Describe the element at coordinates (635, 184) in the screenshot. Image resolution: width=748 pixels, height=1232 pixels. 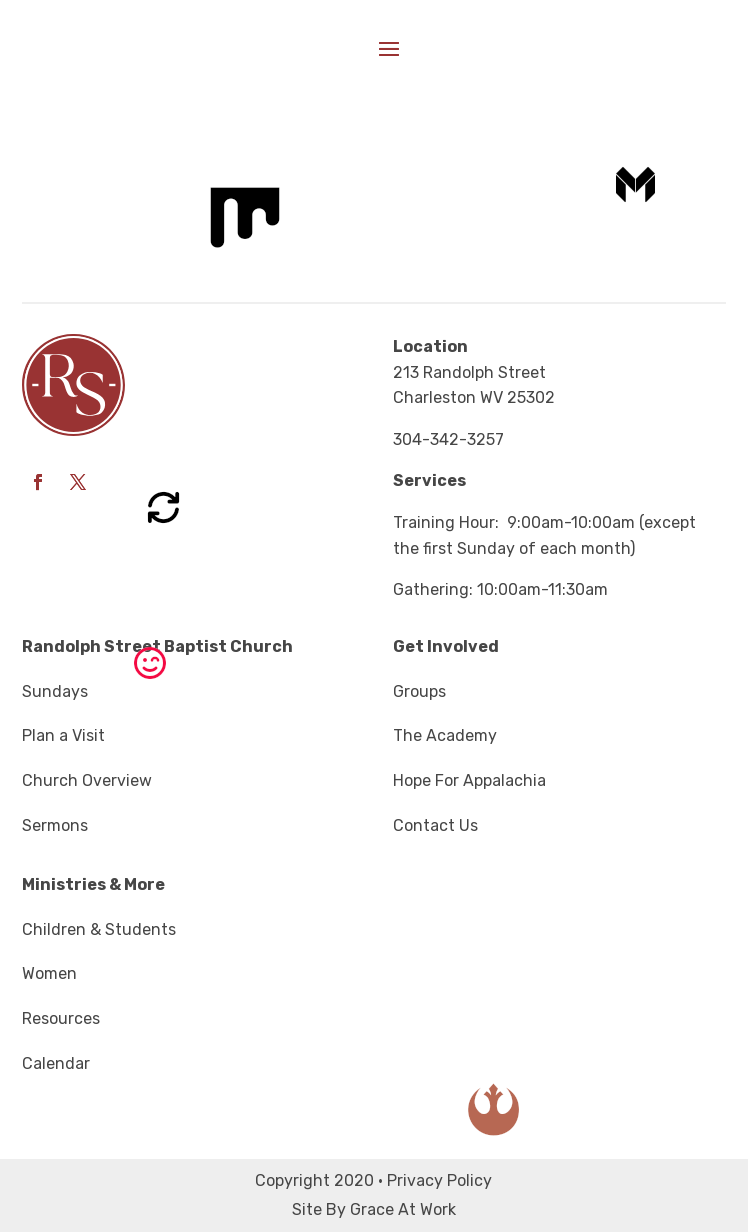
I see `open the Monzo banking app` at that location.